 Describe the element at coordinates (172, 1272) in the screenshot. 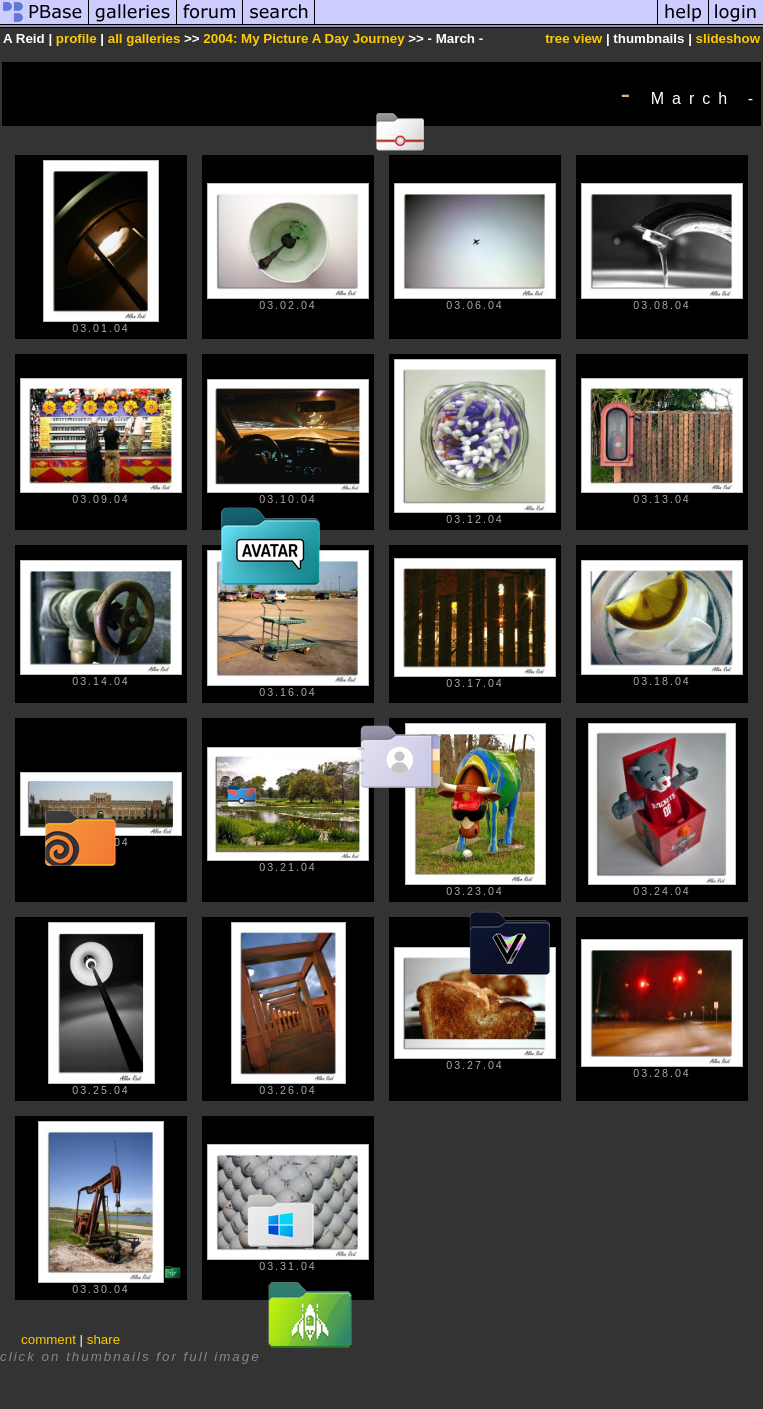

I see `open the nyk nemesis team or game folder` at that location.